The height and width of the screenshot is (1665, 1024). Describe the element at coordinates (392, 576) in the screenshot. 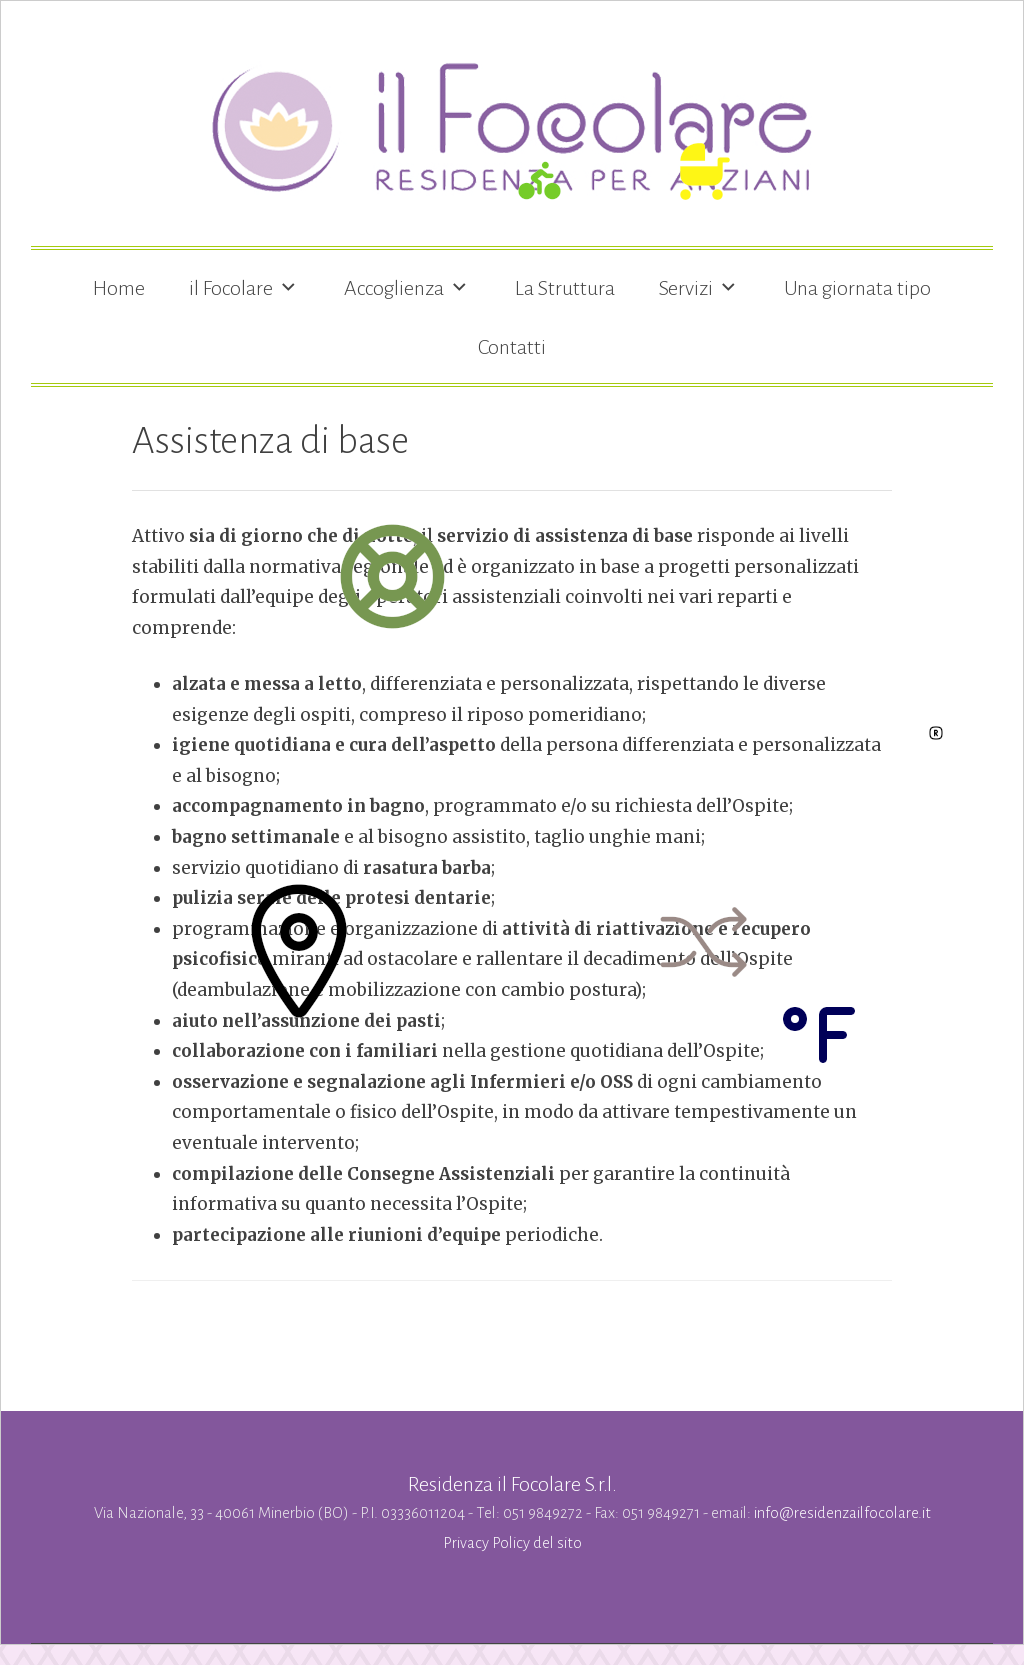

I see `access help or support resources` at that location.